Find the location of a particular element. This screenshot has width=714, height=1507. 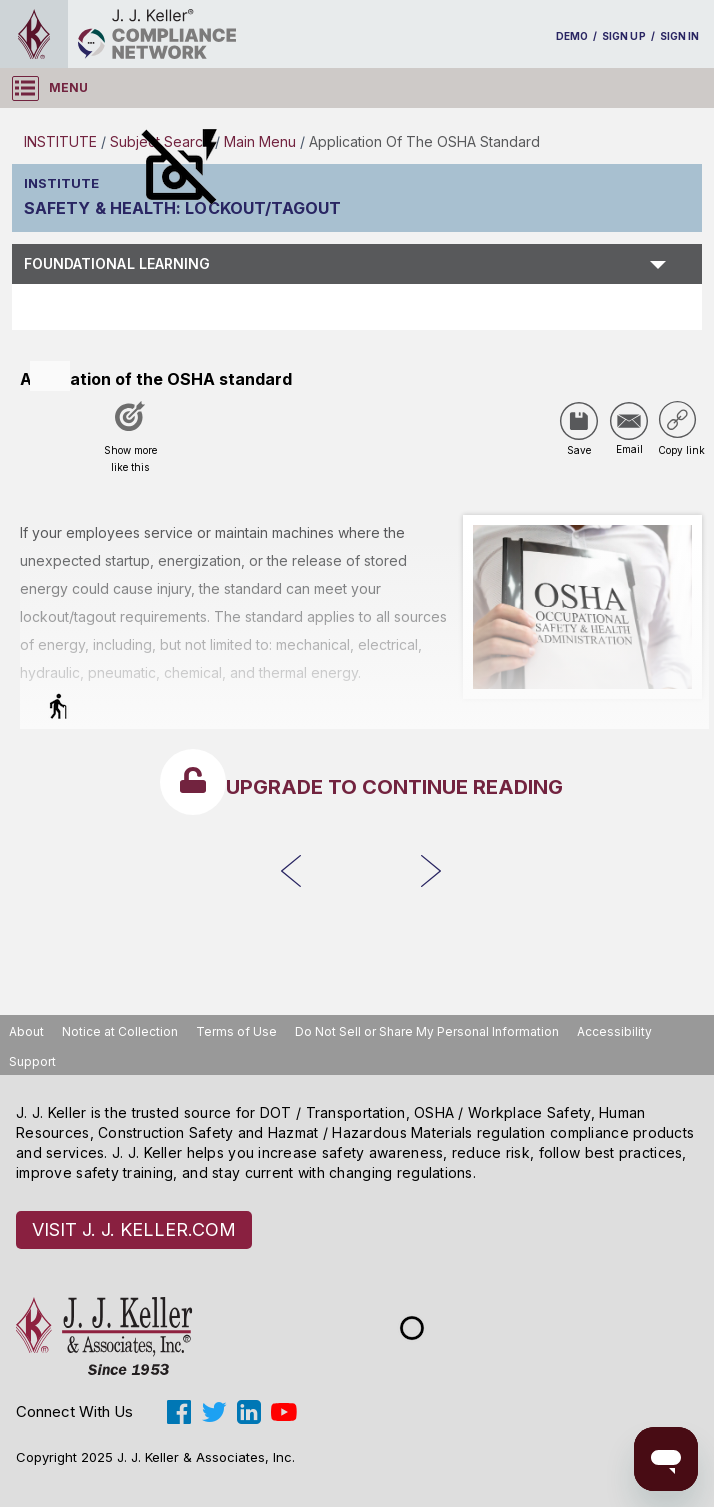

indicates an unselected or inactive radio button option is located at coordinates (412, 1328).